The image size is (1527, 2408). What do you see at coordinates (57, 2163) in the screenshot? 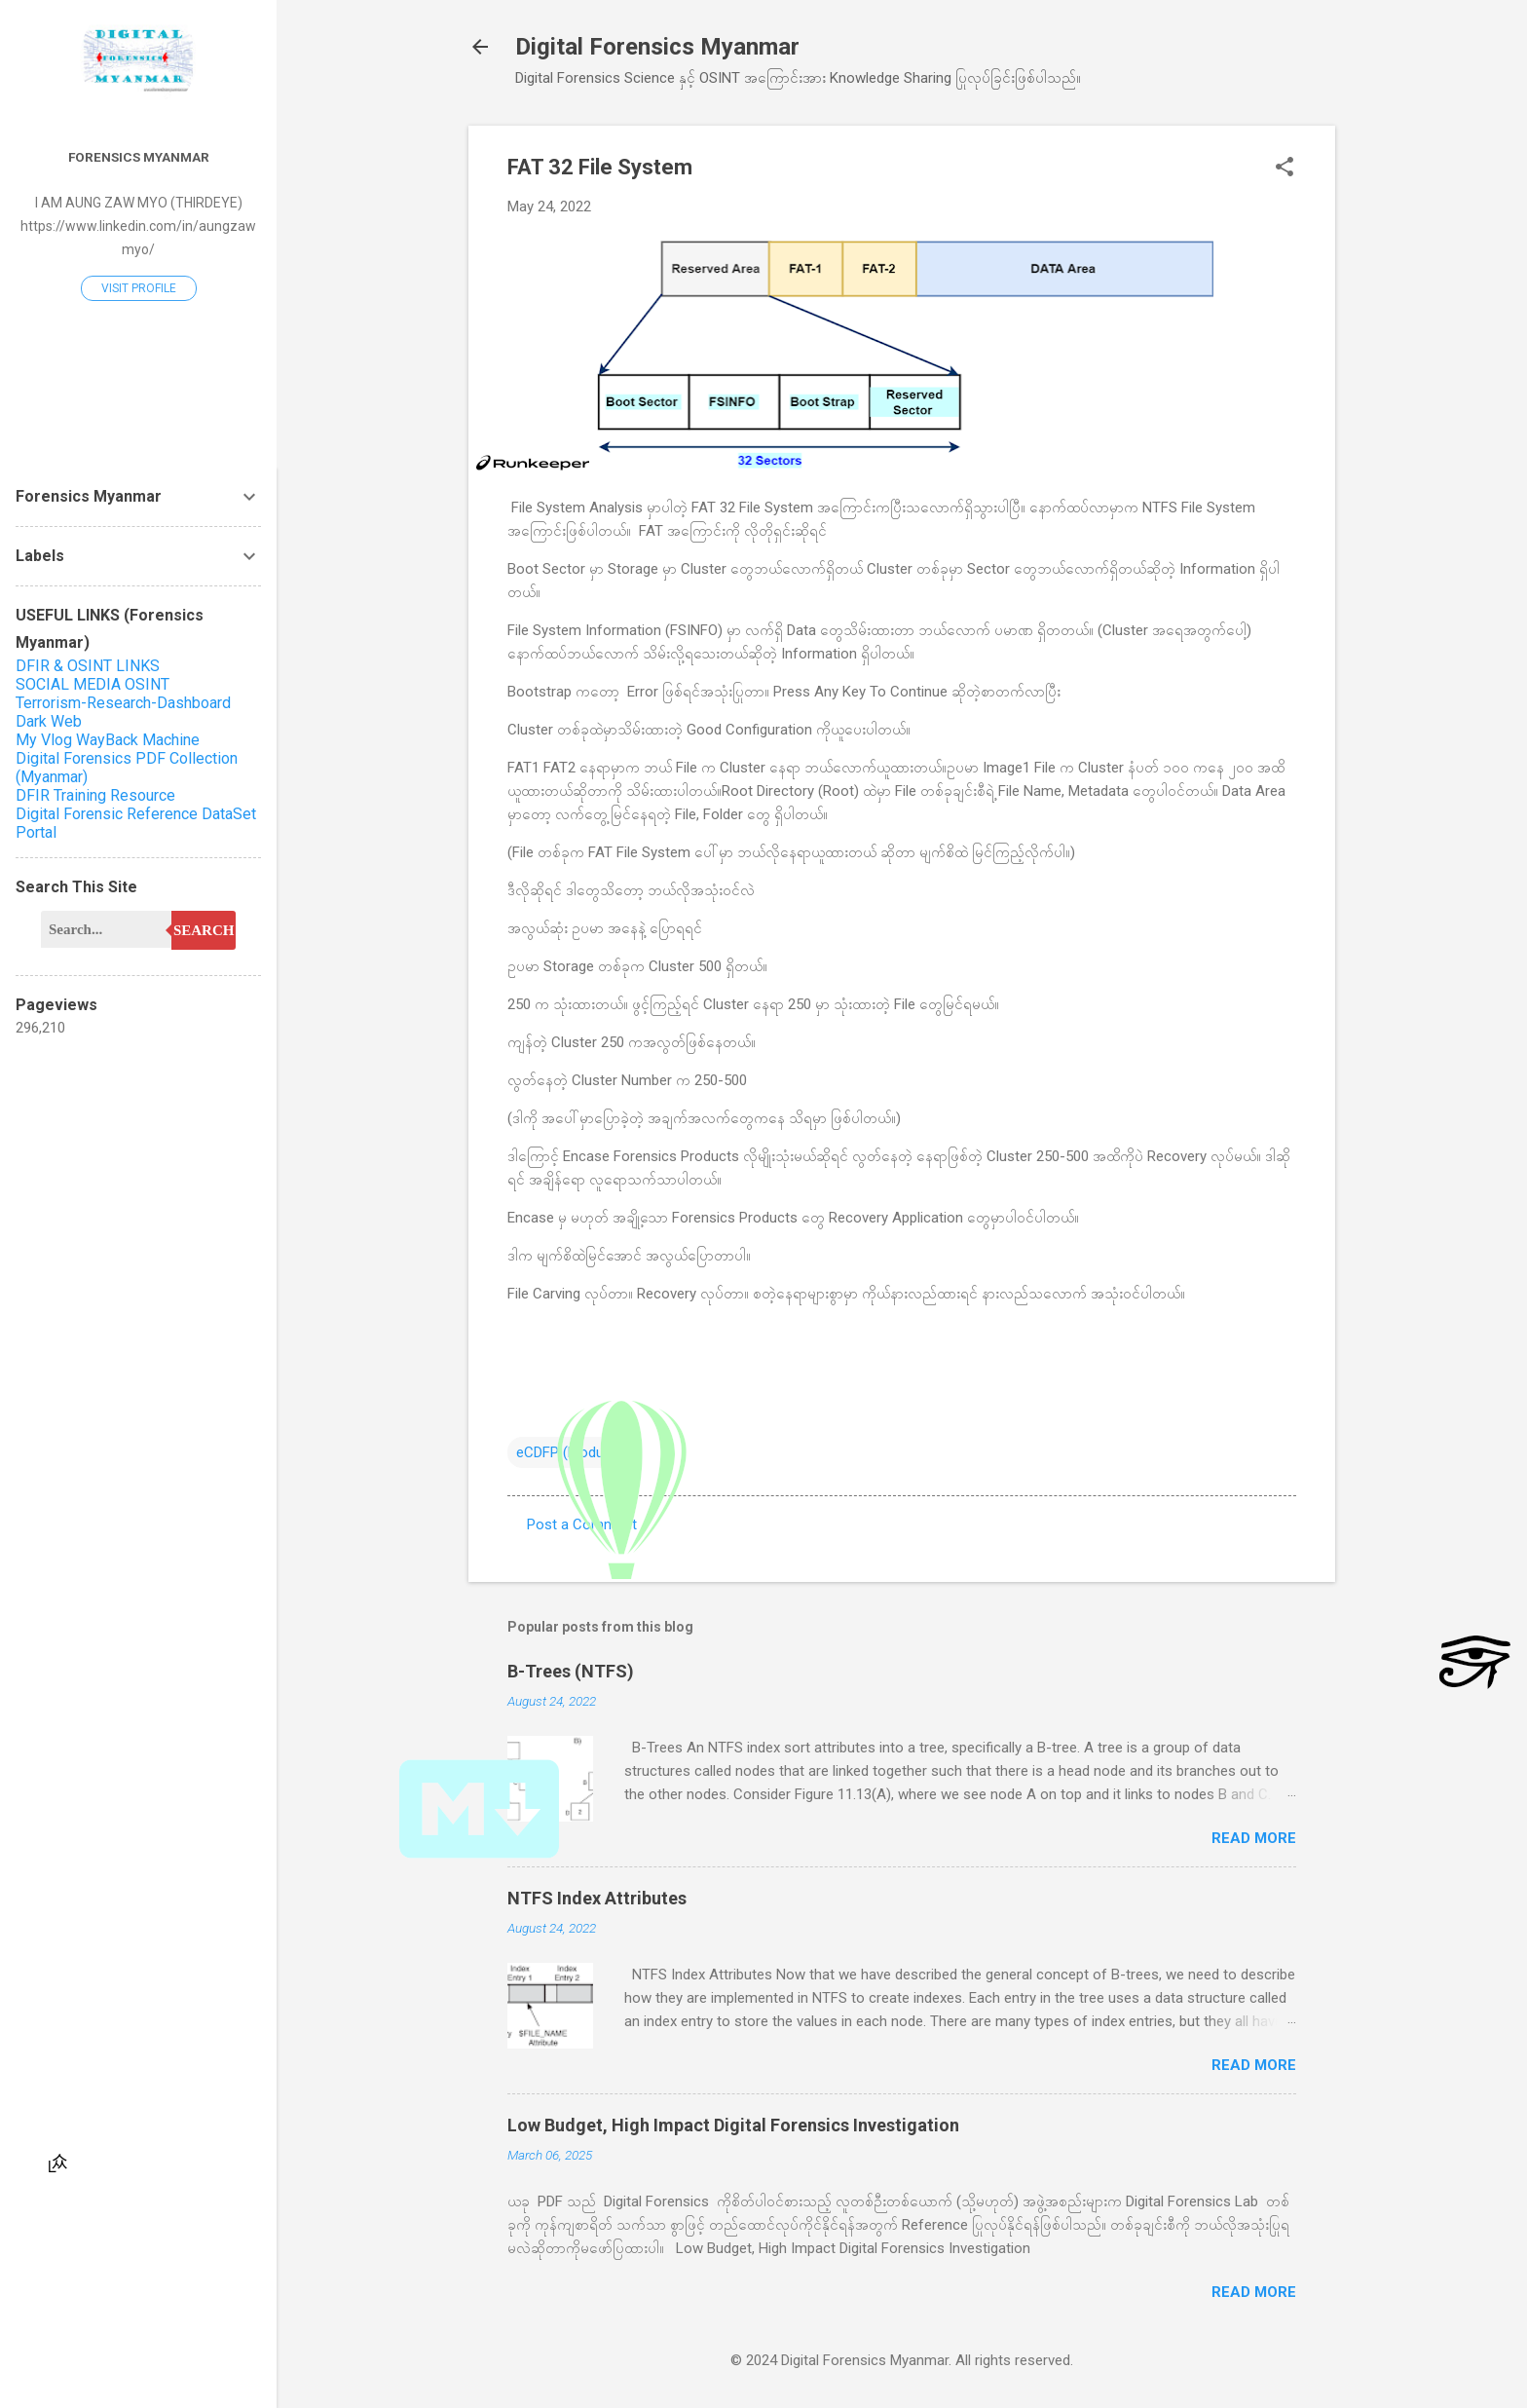
I see `open LibreTranslate translation service` at bounding box center [57, 2163].